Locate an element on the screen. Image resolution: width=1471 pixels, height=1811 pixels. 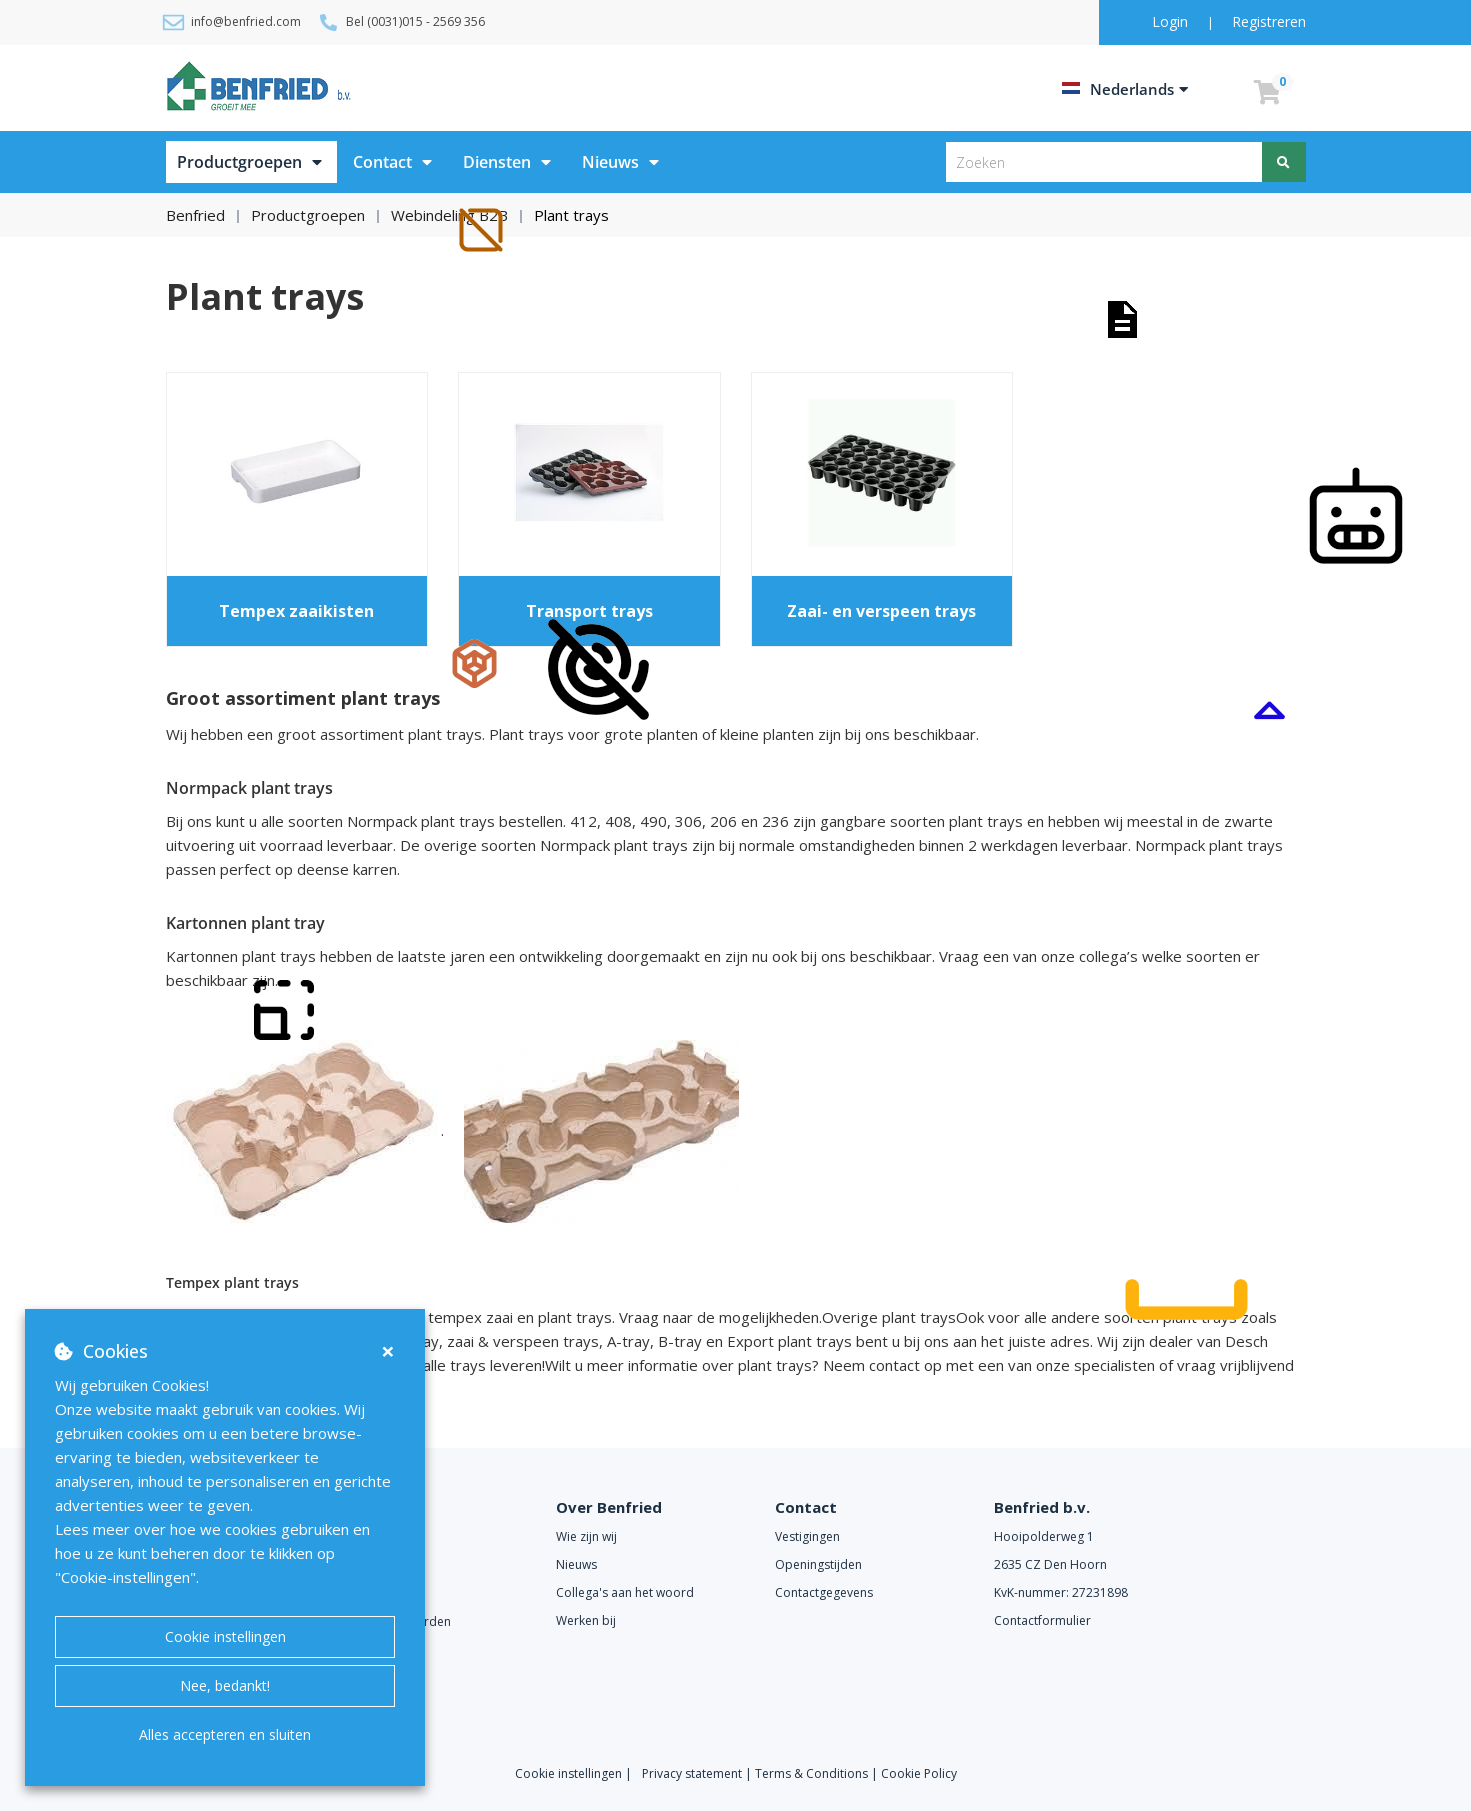
view 3d model or object is located at coordinates (474, 663).